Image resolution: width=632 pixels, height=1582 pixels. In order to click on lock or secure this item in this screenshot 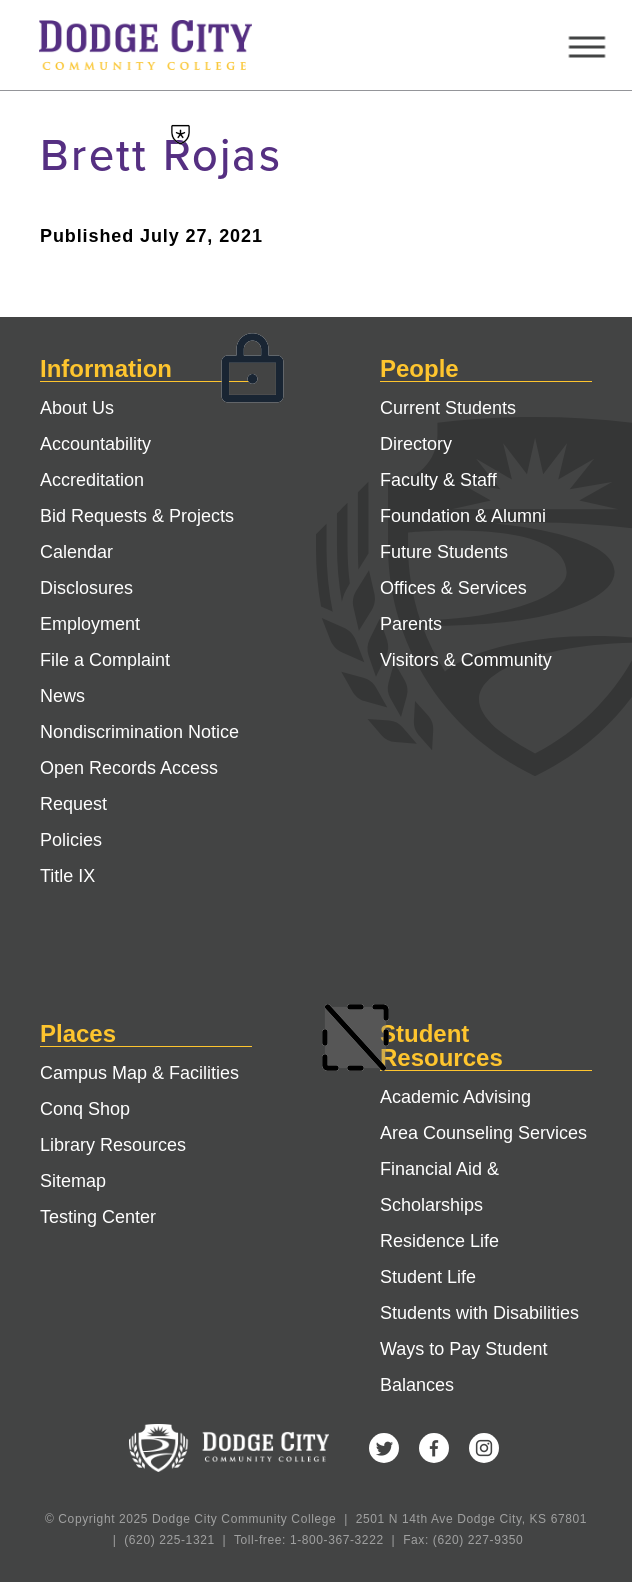, I will do `click(252, 371)`.